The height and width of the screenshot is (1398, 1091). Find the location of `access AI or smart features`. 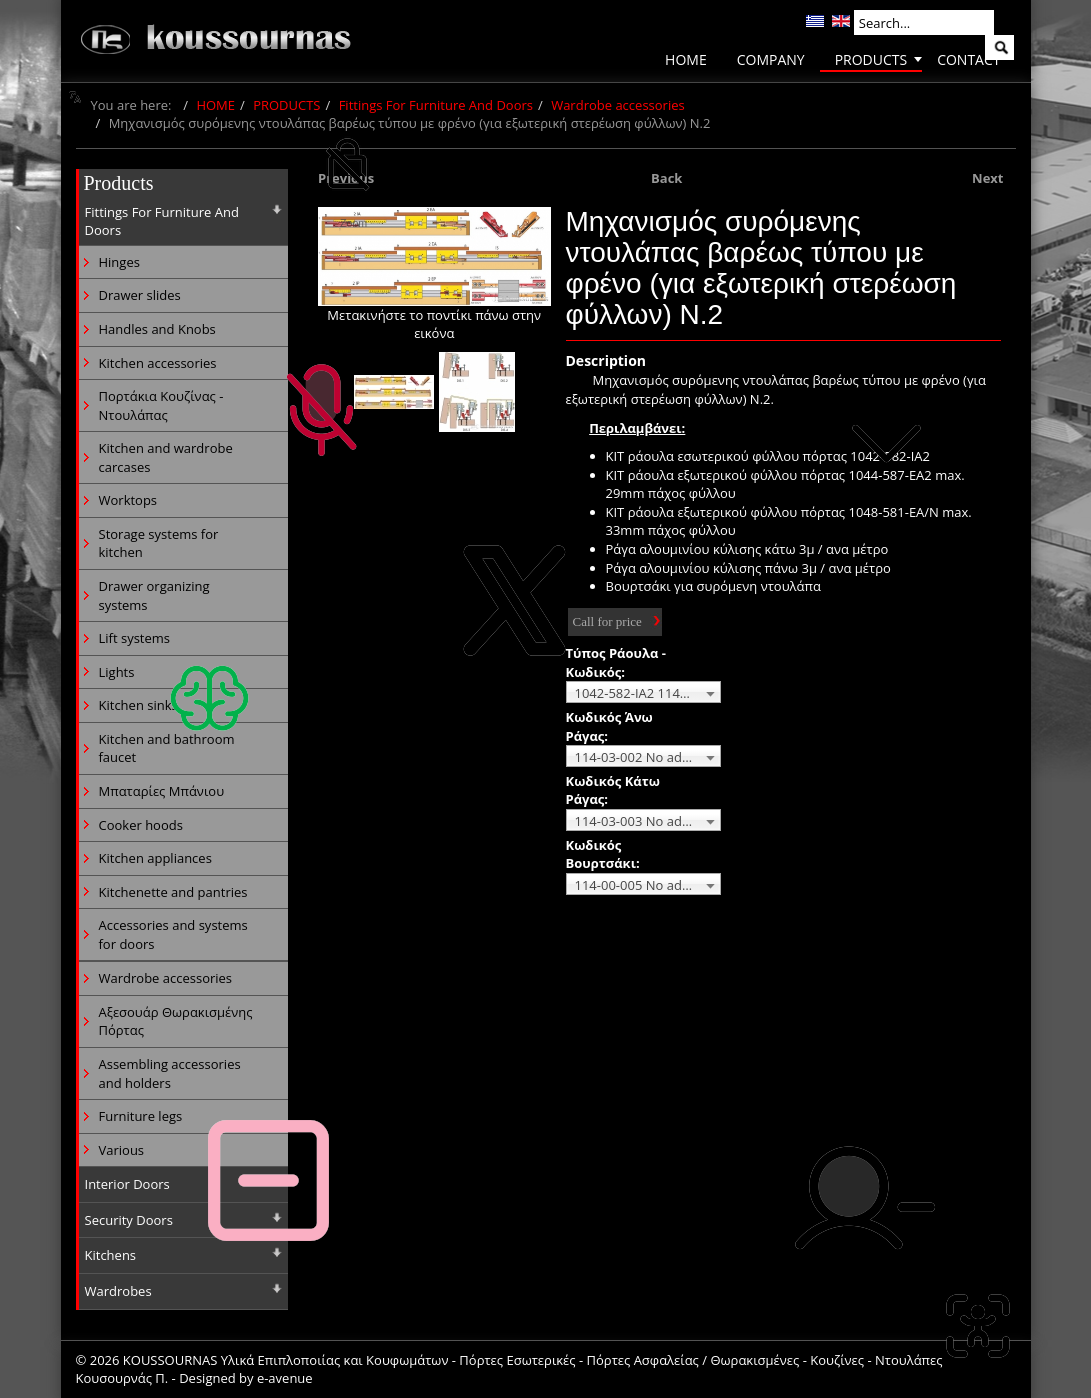

access AI or smart features is located at coordinates (209, 699).